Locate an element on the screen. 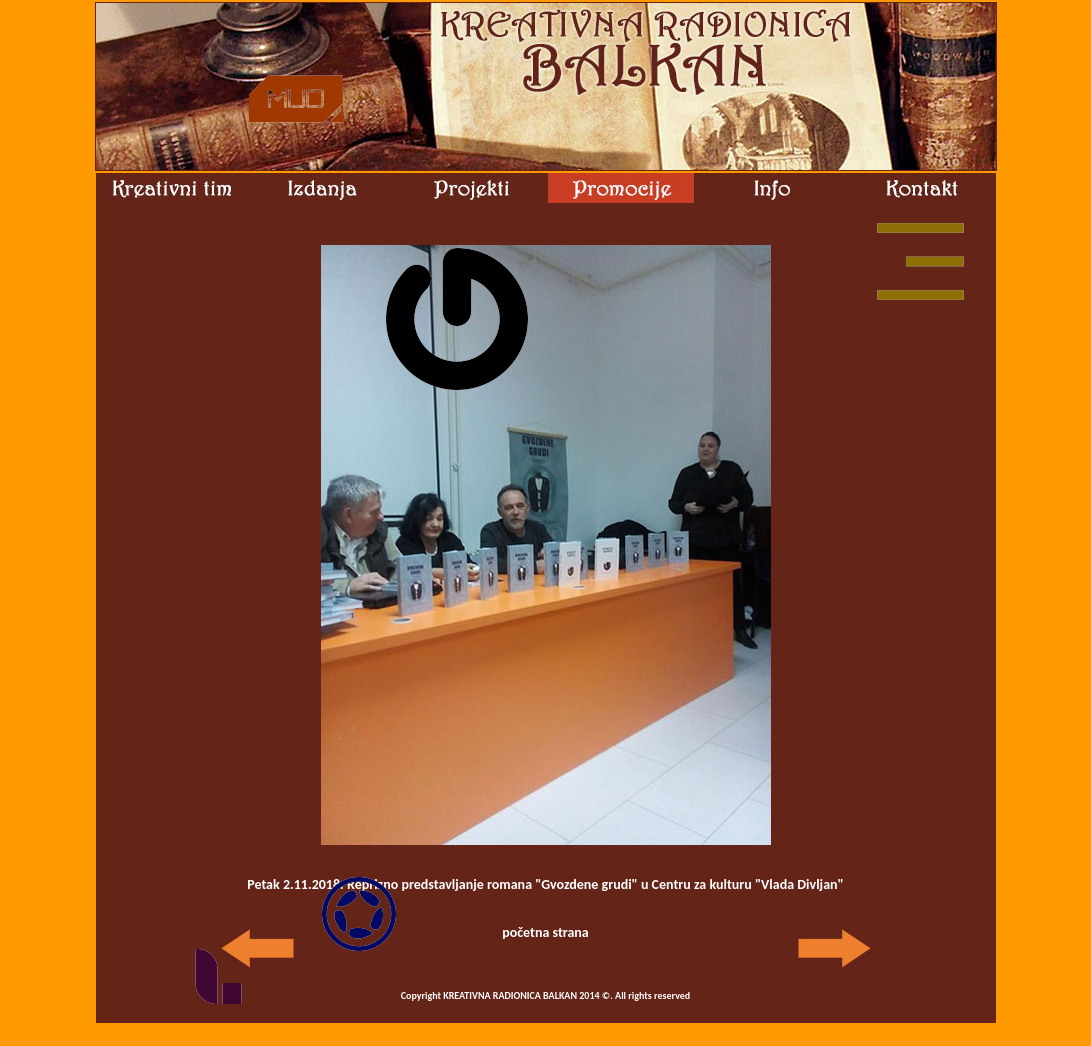 This screenshot has width=1091, height=1046. MakeUseOf (MUO) website or app logo is located at coordinates (296, 99).